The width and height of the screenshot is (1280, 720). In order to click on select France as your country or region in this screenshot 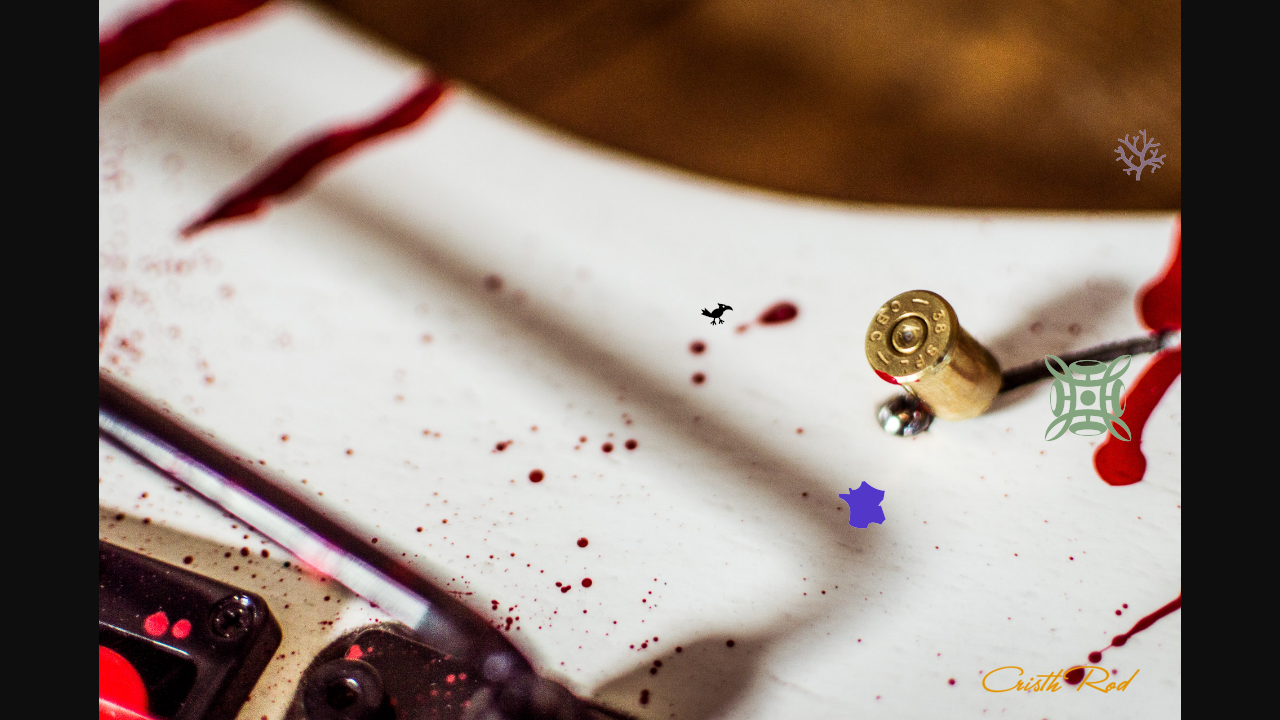, I will do `click(862, 505)`.